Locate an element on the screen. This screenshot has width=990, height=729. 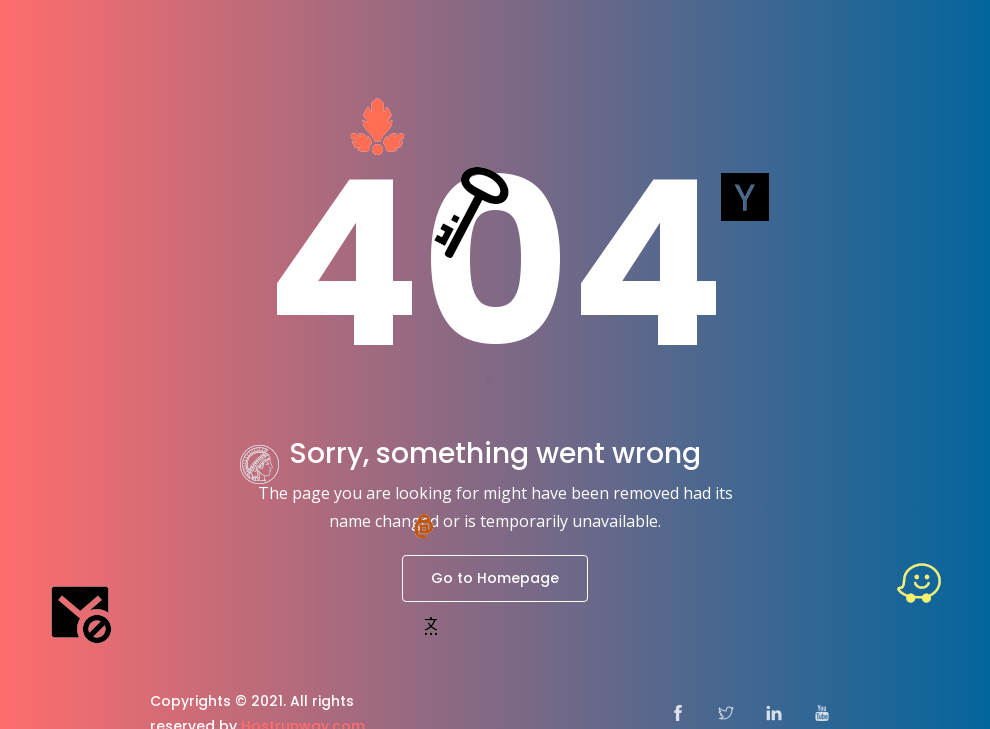
open Waze navigation app is located at coordinates (919, 583).